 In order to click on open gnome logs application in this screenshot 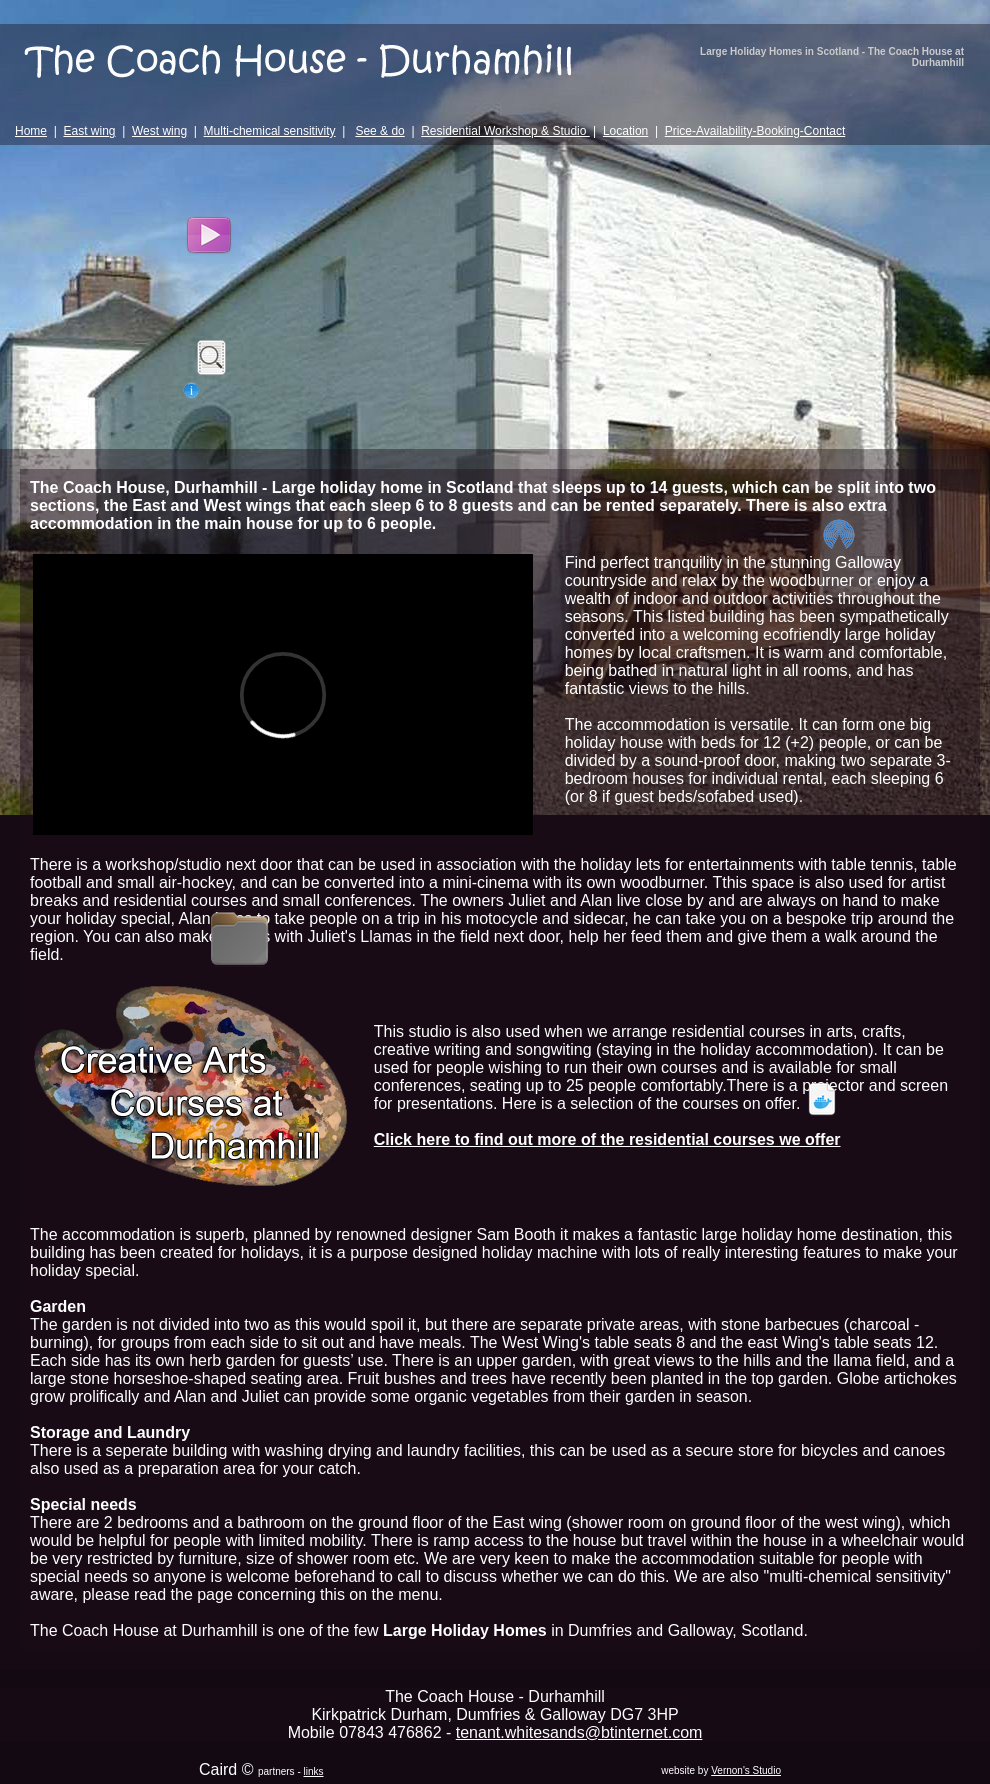, I will do `click(211, 357)`.